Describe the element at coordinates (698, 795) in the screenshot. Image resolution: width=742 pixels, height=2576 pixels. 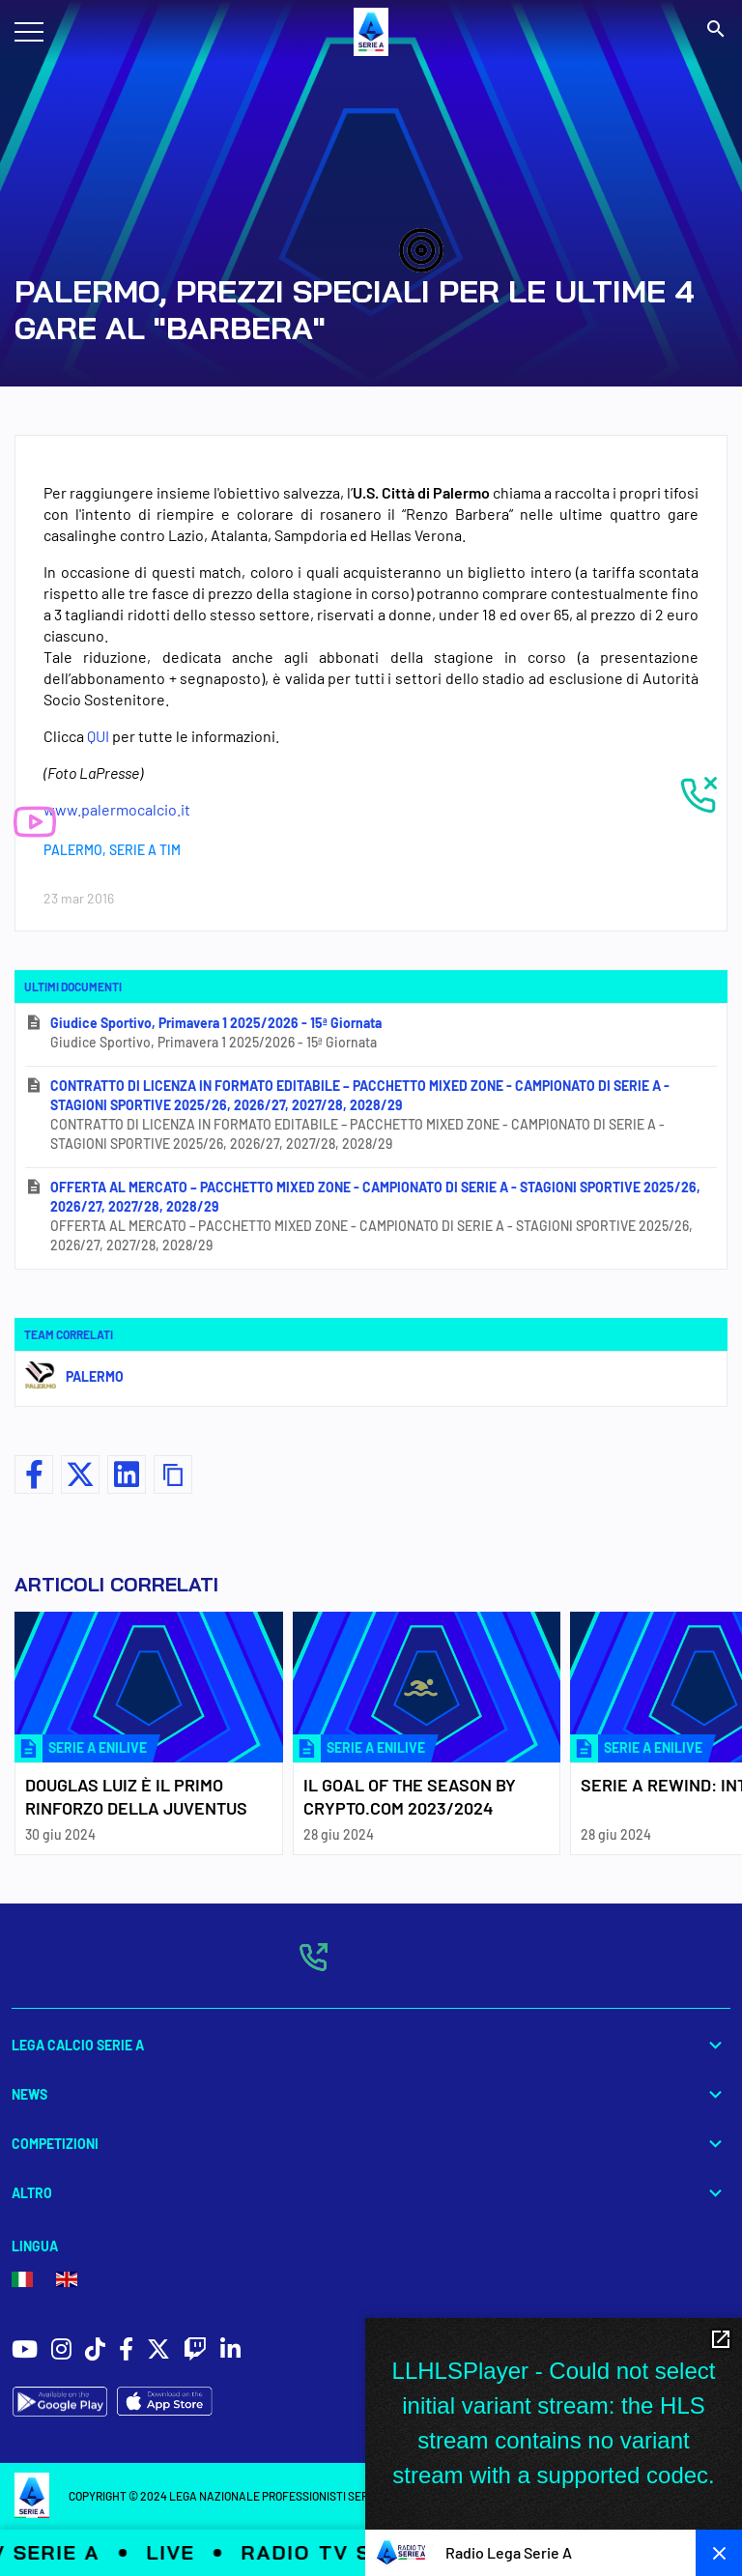
I see `indicates a missed phone call` at that location.